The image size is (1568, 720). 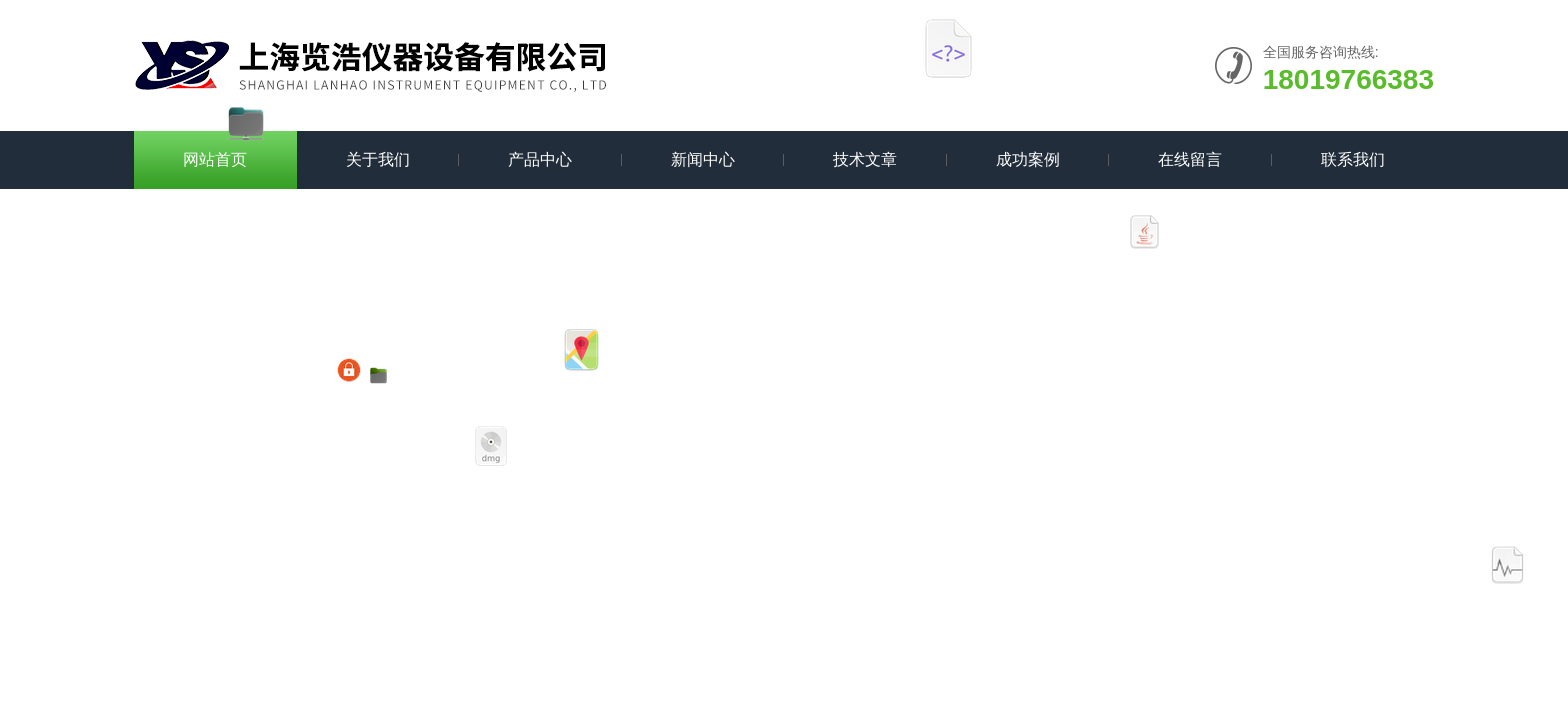 I want to click on indicates a PHP script or code file, so click(x=948, y=48).